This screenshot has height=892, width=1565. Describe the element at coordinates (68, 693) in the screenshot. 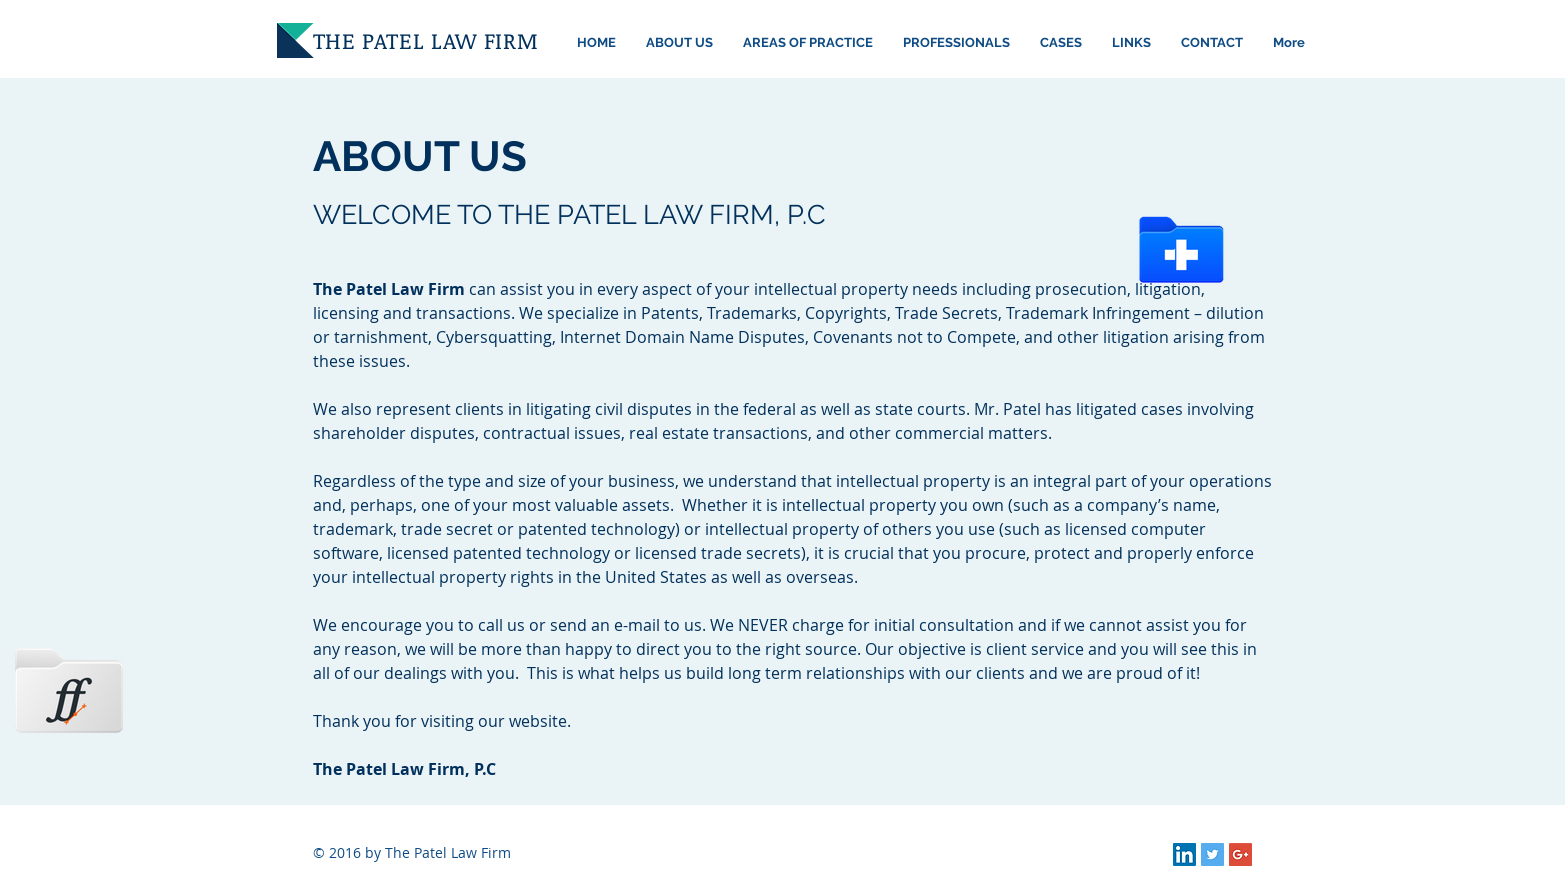

I see `open fontforge project files folder` at that location.